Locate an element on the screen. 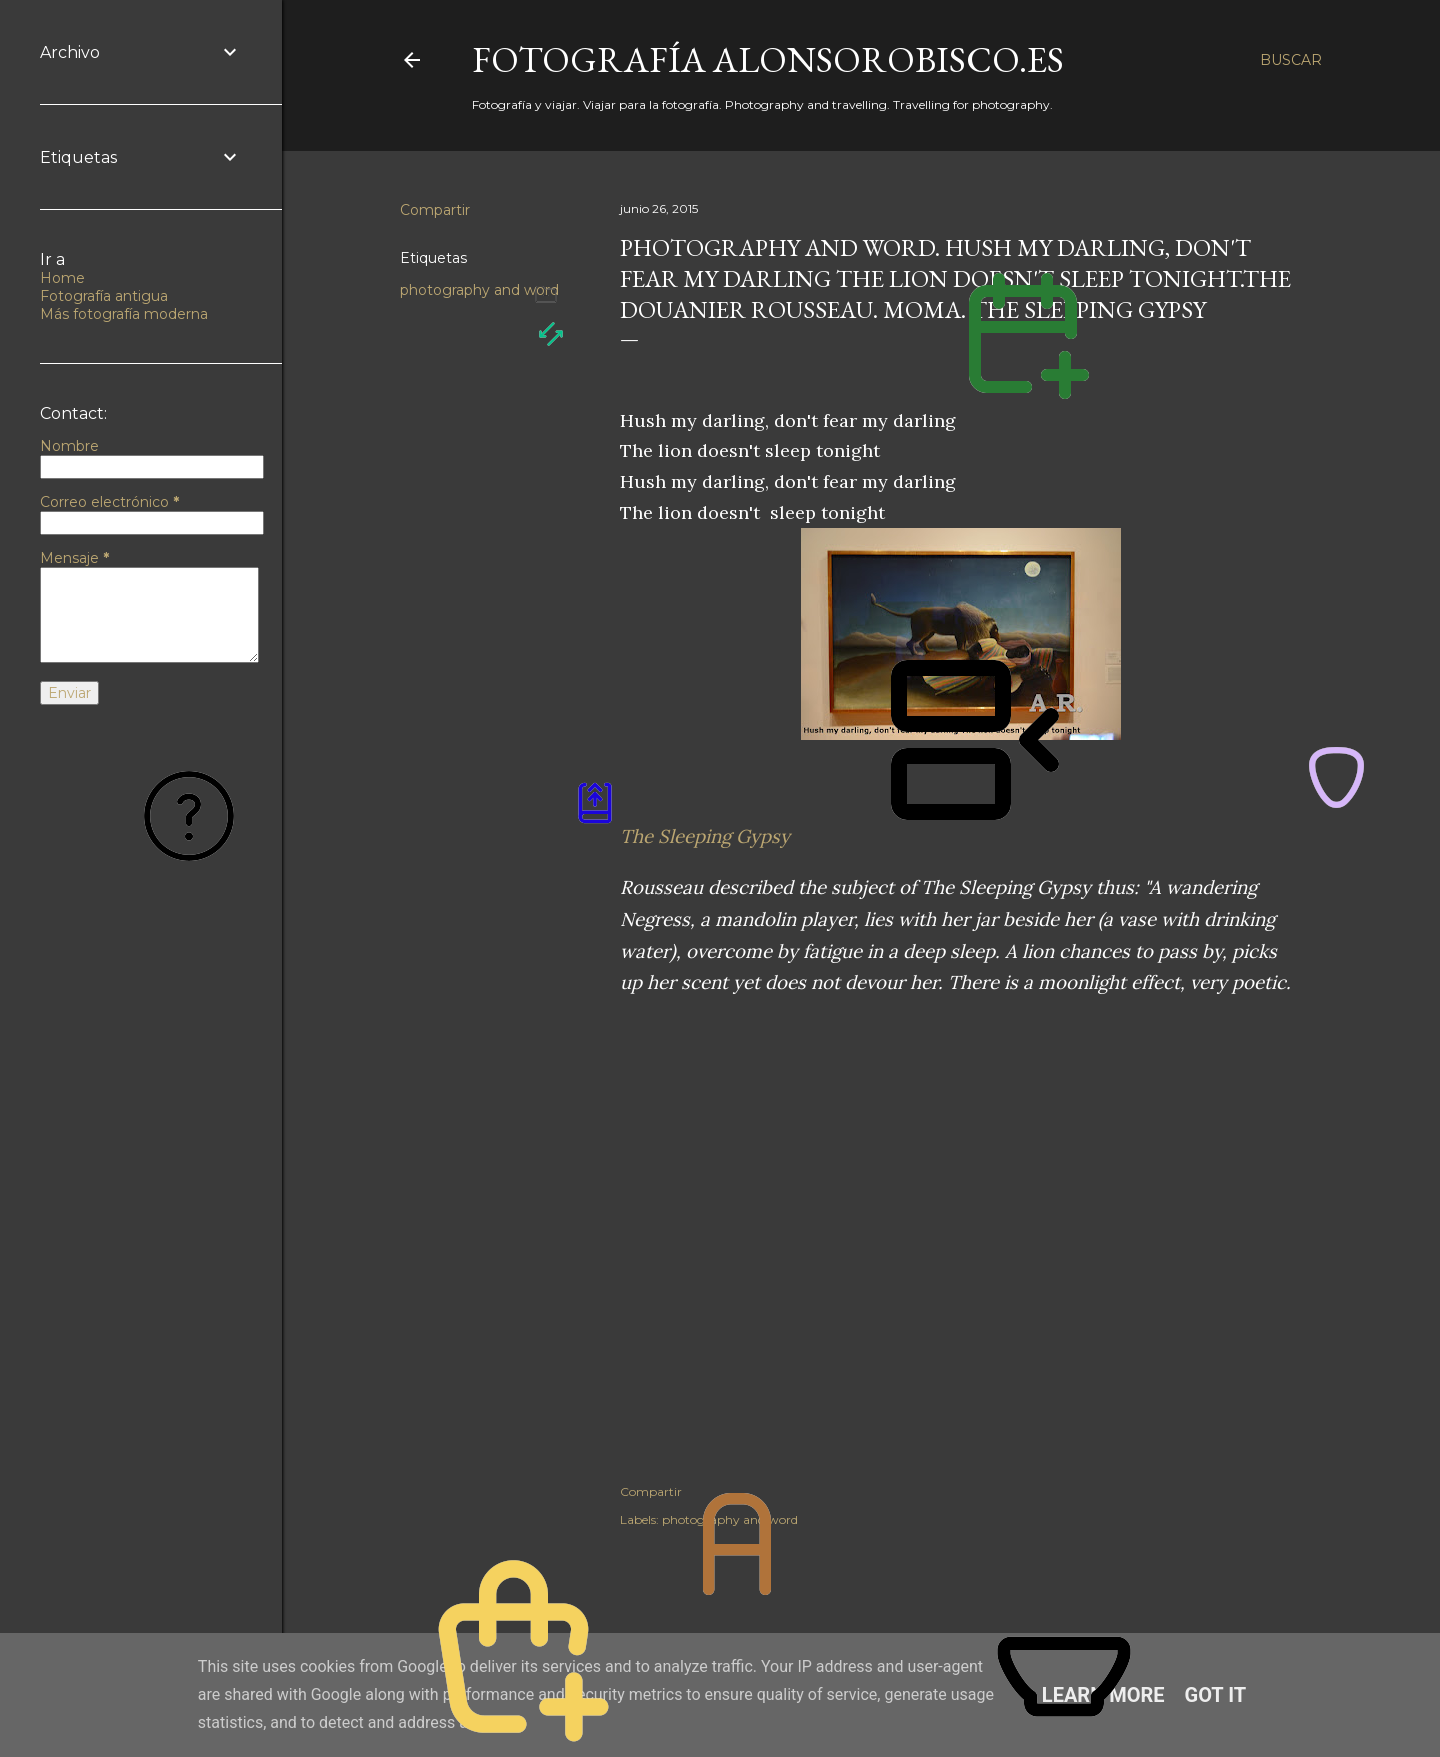 This screenshot has width=1440, height=1757. select font or text formatting options is located at coordinates (737, 1544).